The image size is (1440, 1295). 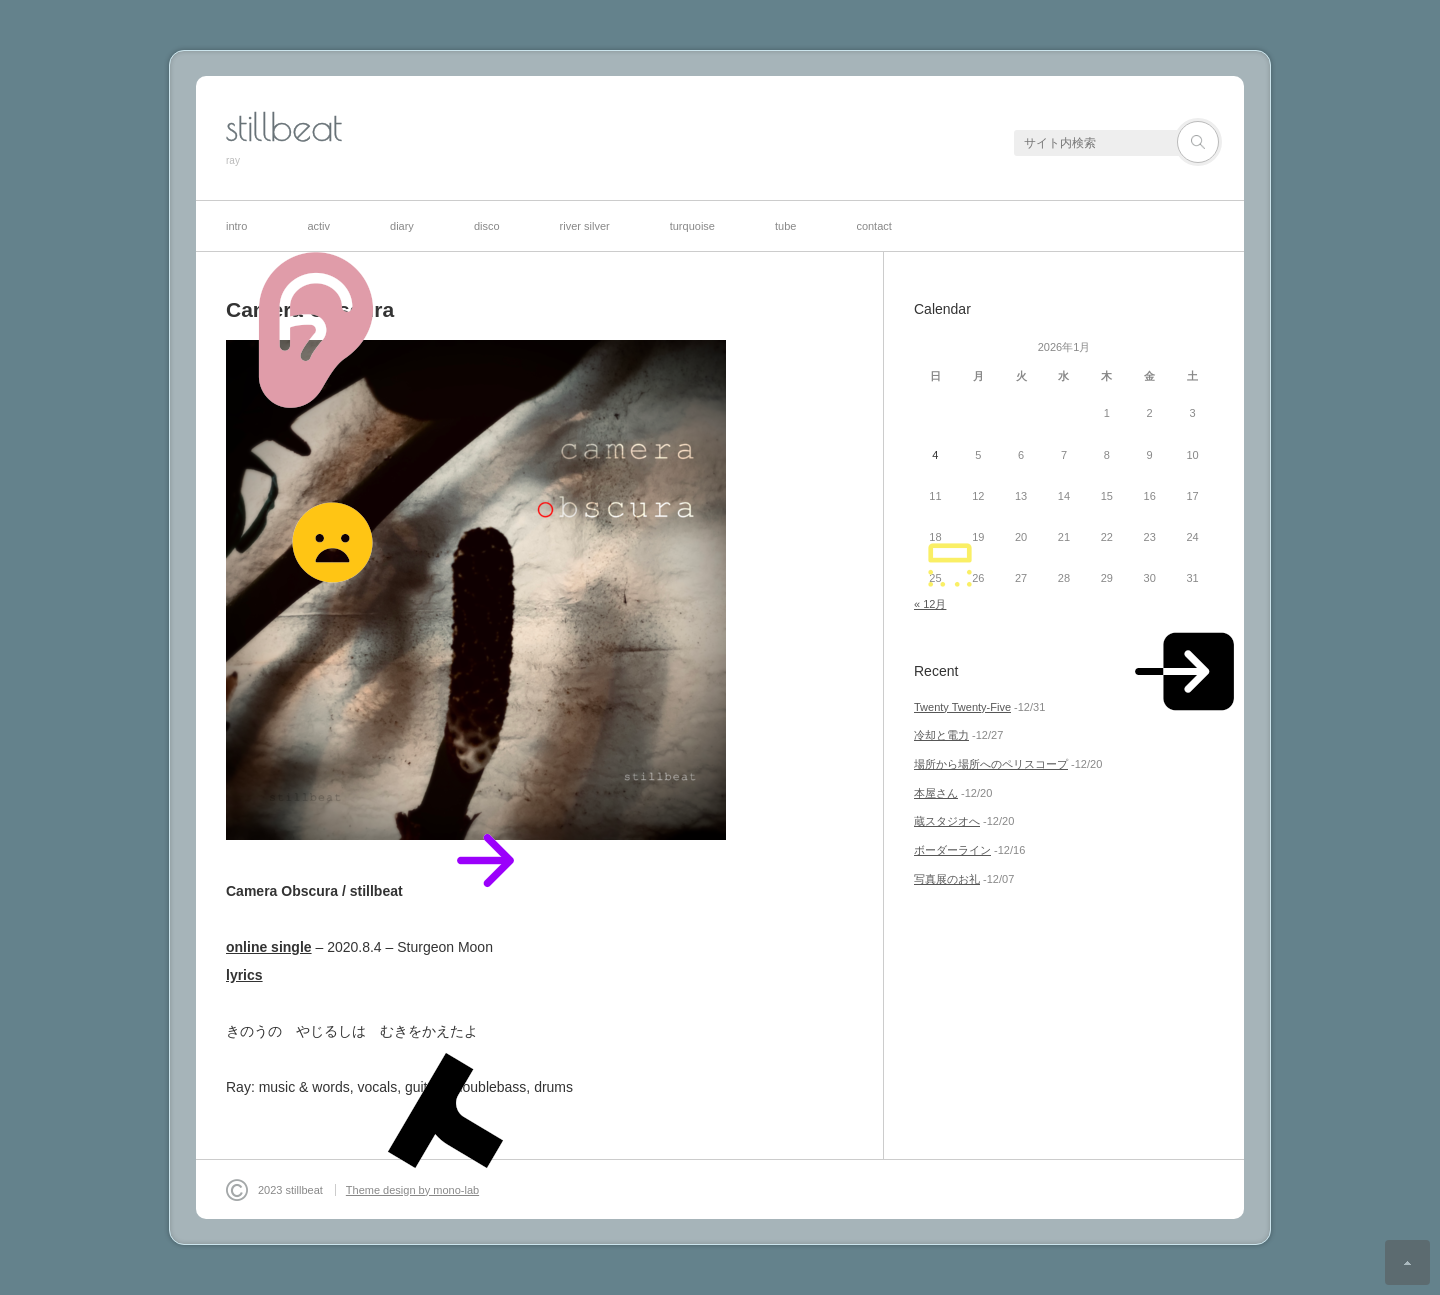 I want to click on align content to top of container, so click(x=950, y=565).